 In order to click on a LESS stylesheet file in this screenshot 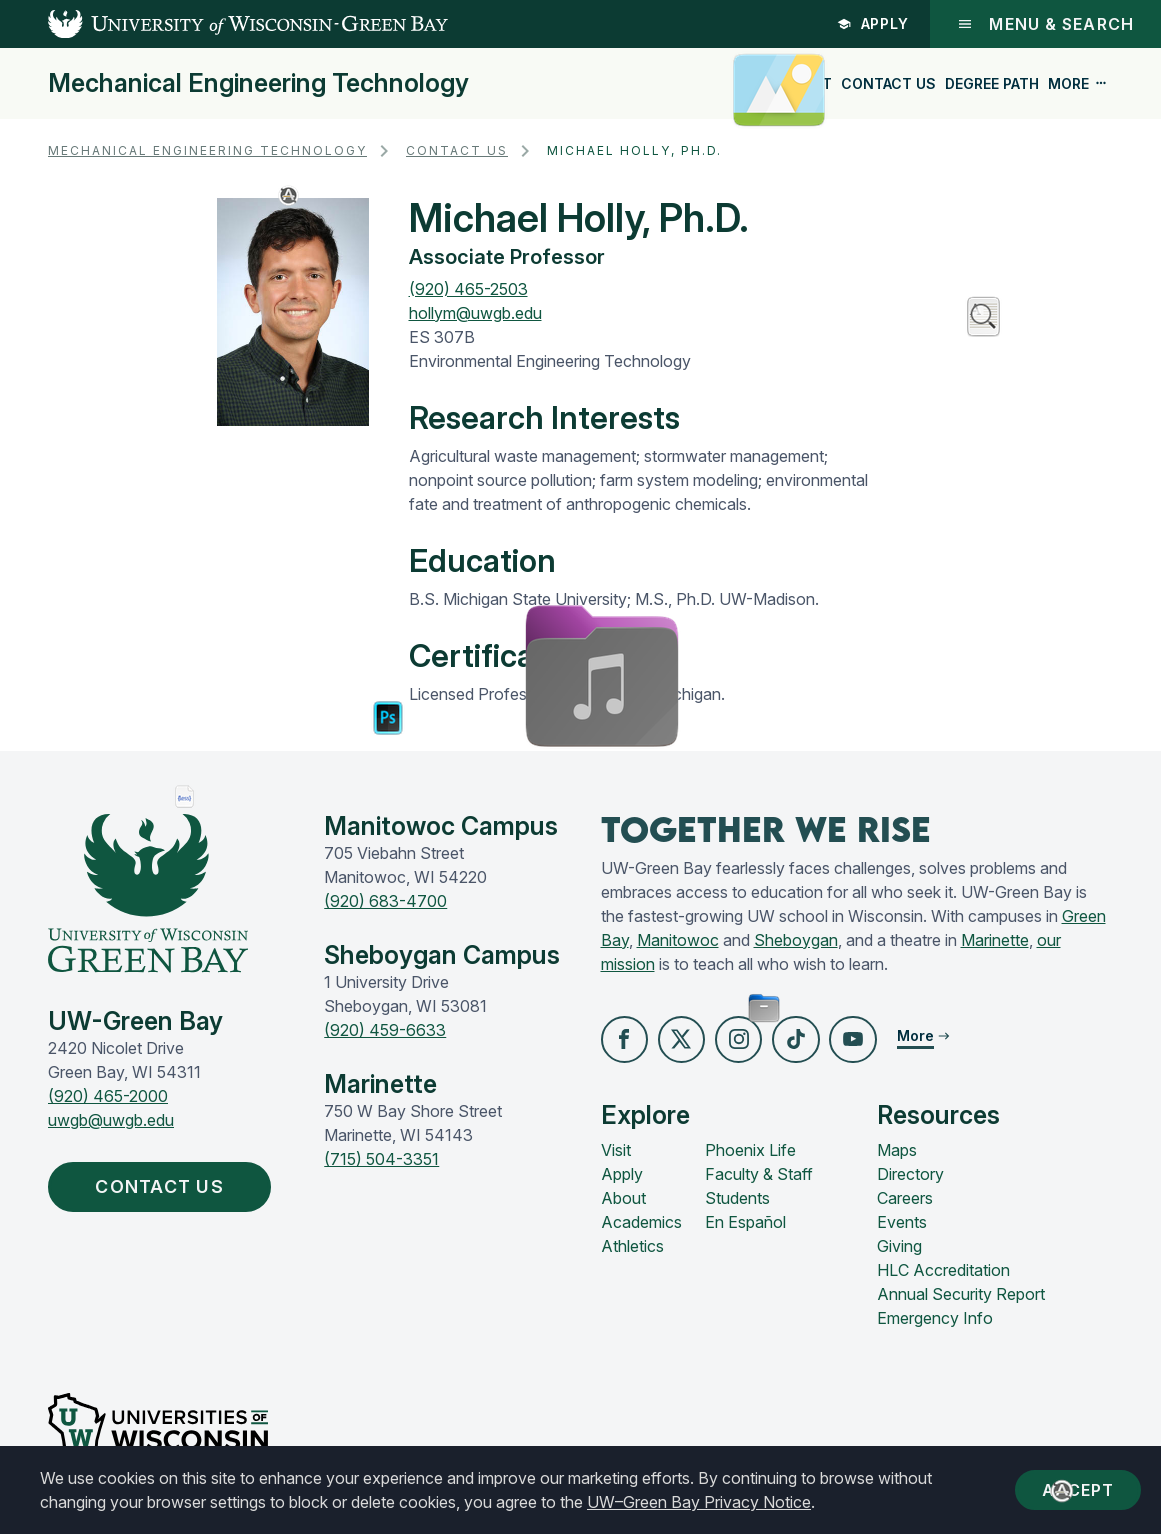, I will do `click(184, 796)`.